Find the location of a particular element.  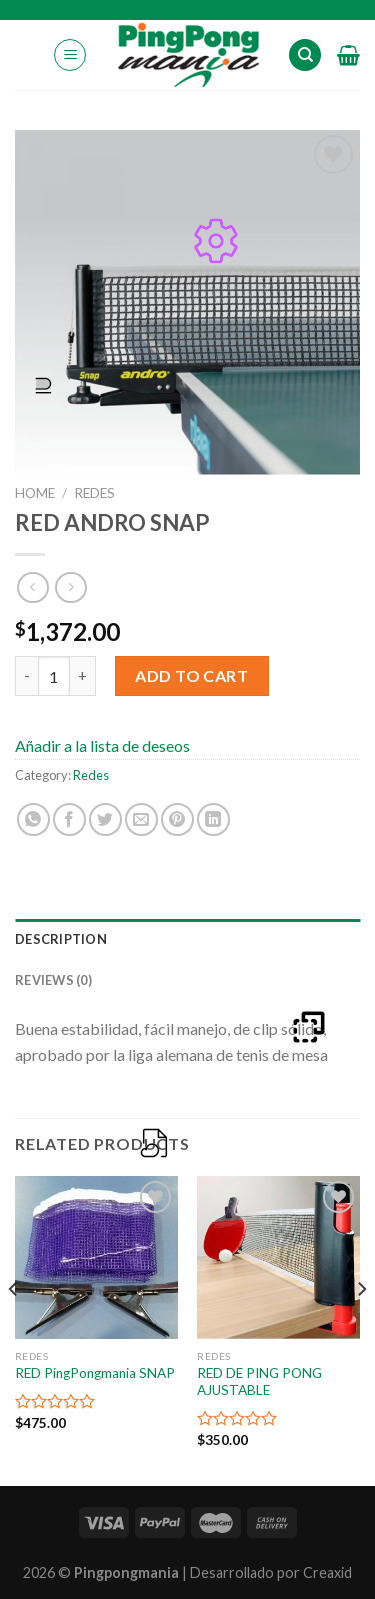

access app settings is located at coordinates (216, 241).